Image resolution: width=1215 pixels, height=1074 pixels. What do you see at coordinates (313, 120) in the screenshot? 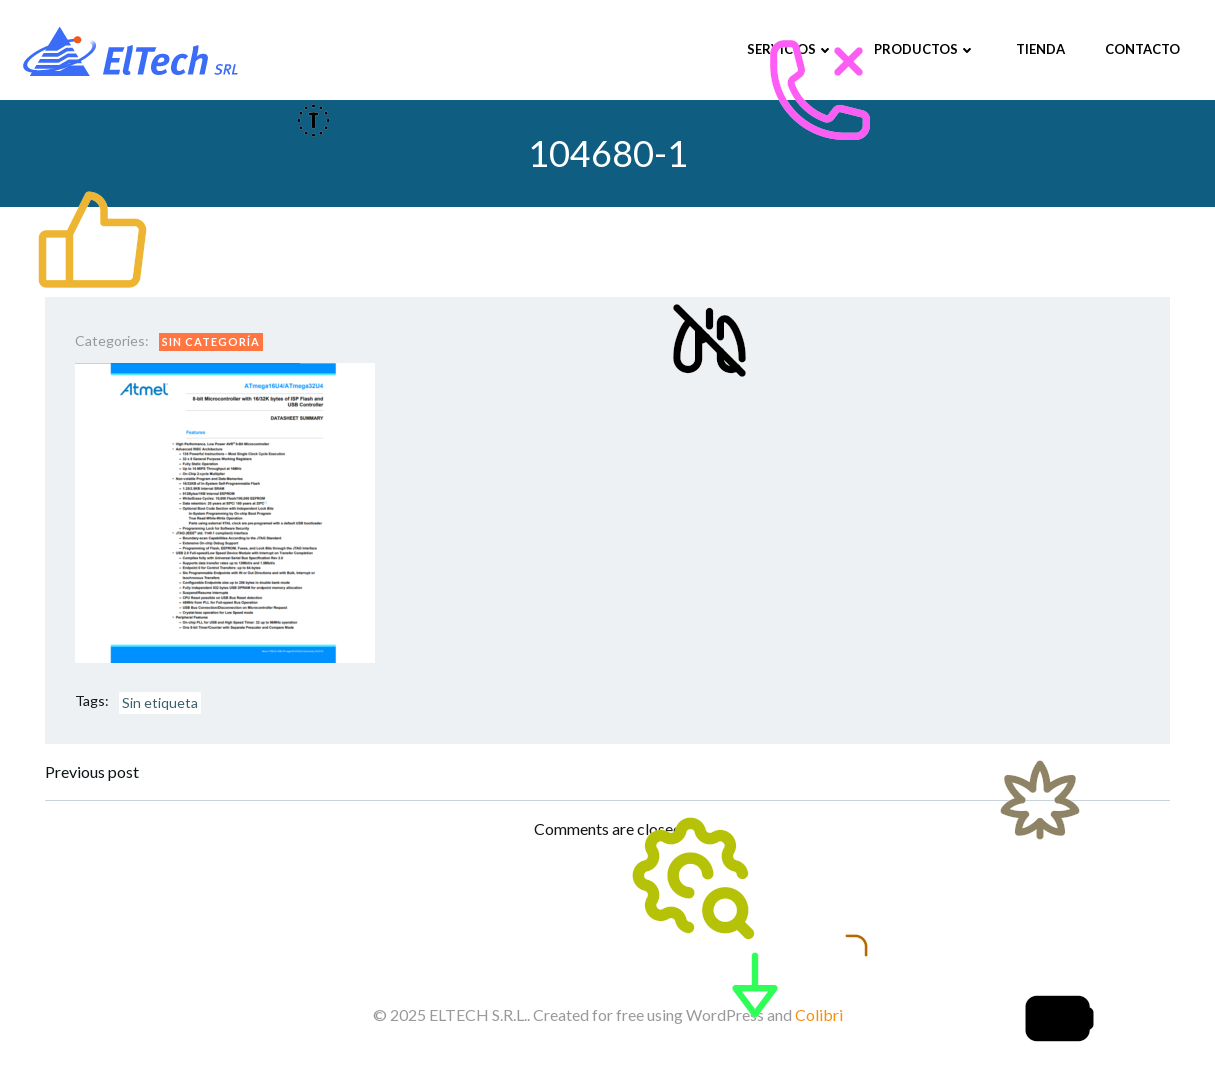
I see `indicates text formatting or typography options` at bounding box center [313, 120].